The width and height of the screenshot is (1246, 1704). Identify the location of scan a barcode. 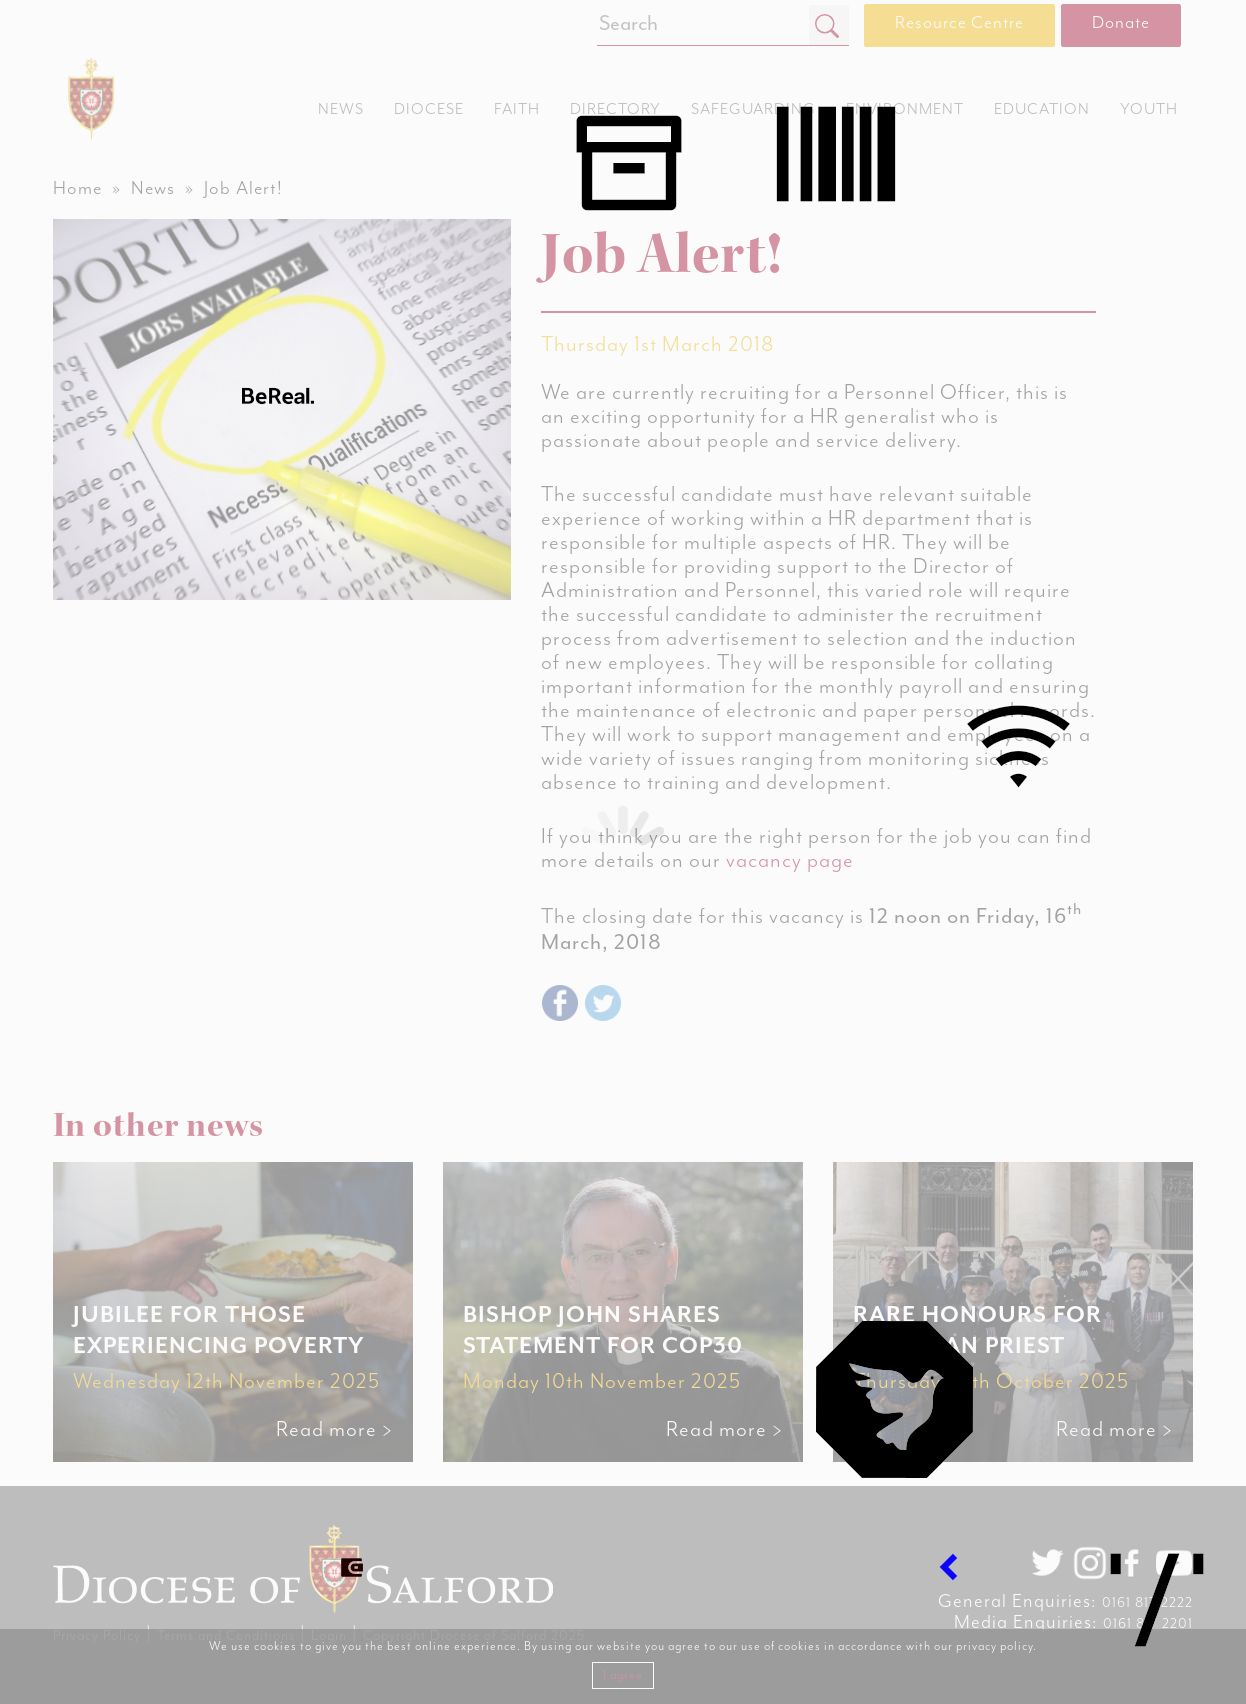
(836, 154).